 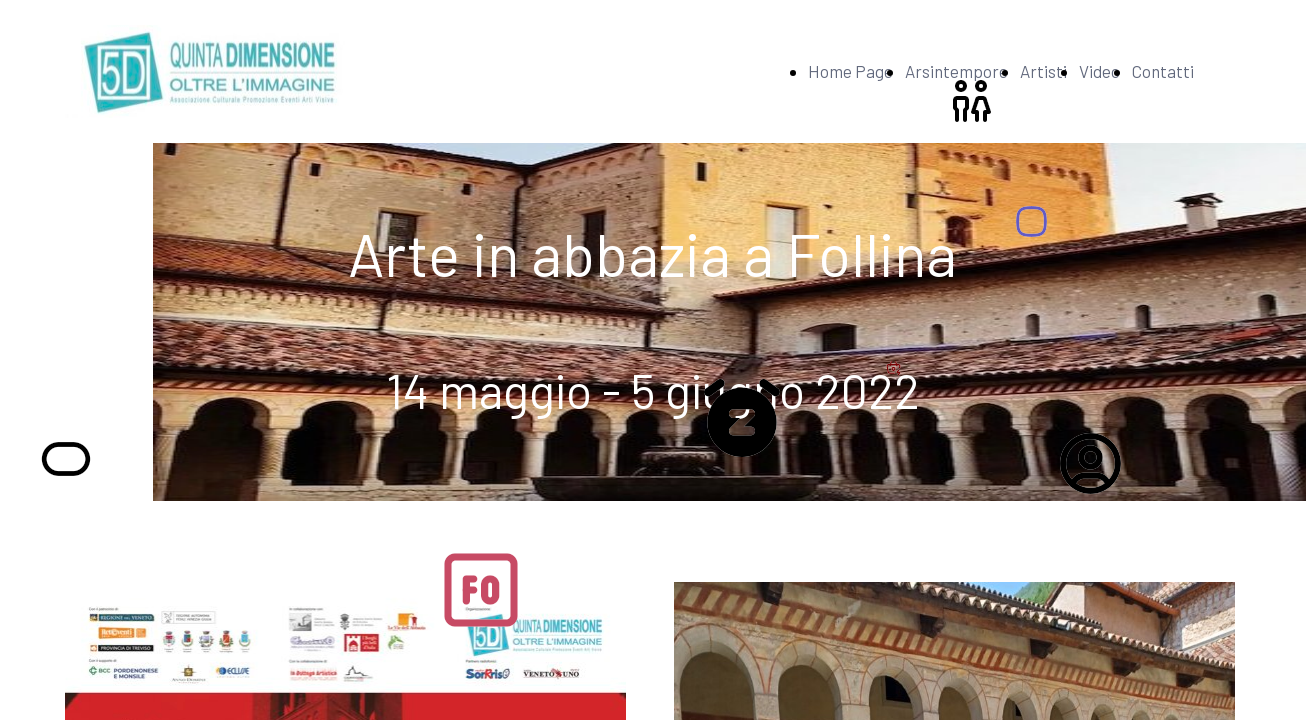 What do you see at coordinates (971, 100) in the screenshot?
I see `view your friends list` at bounding box center [971, 100].